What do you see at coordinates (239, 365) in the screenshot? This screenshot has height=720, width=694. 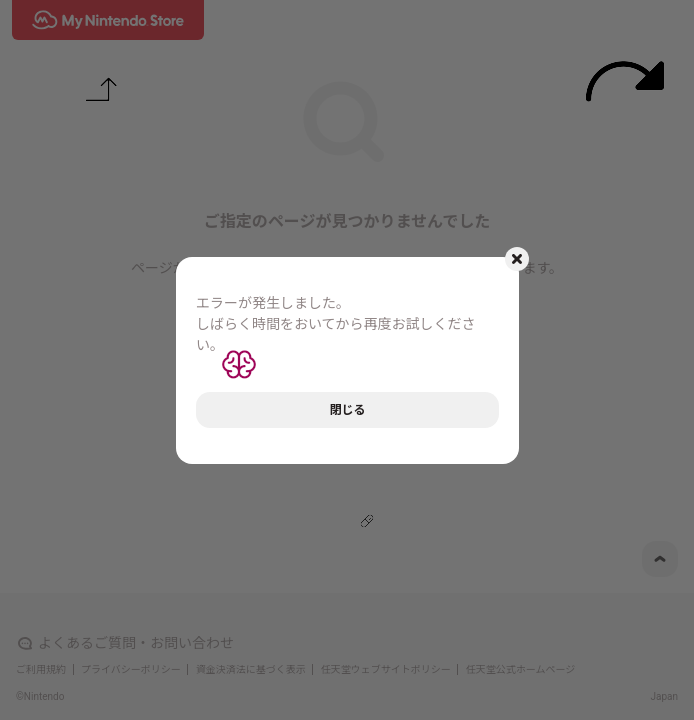 I see `access AI or smart features` at bounding box center [239, 365].